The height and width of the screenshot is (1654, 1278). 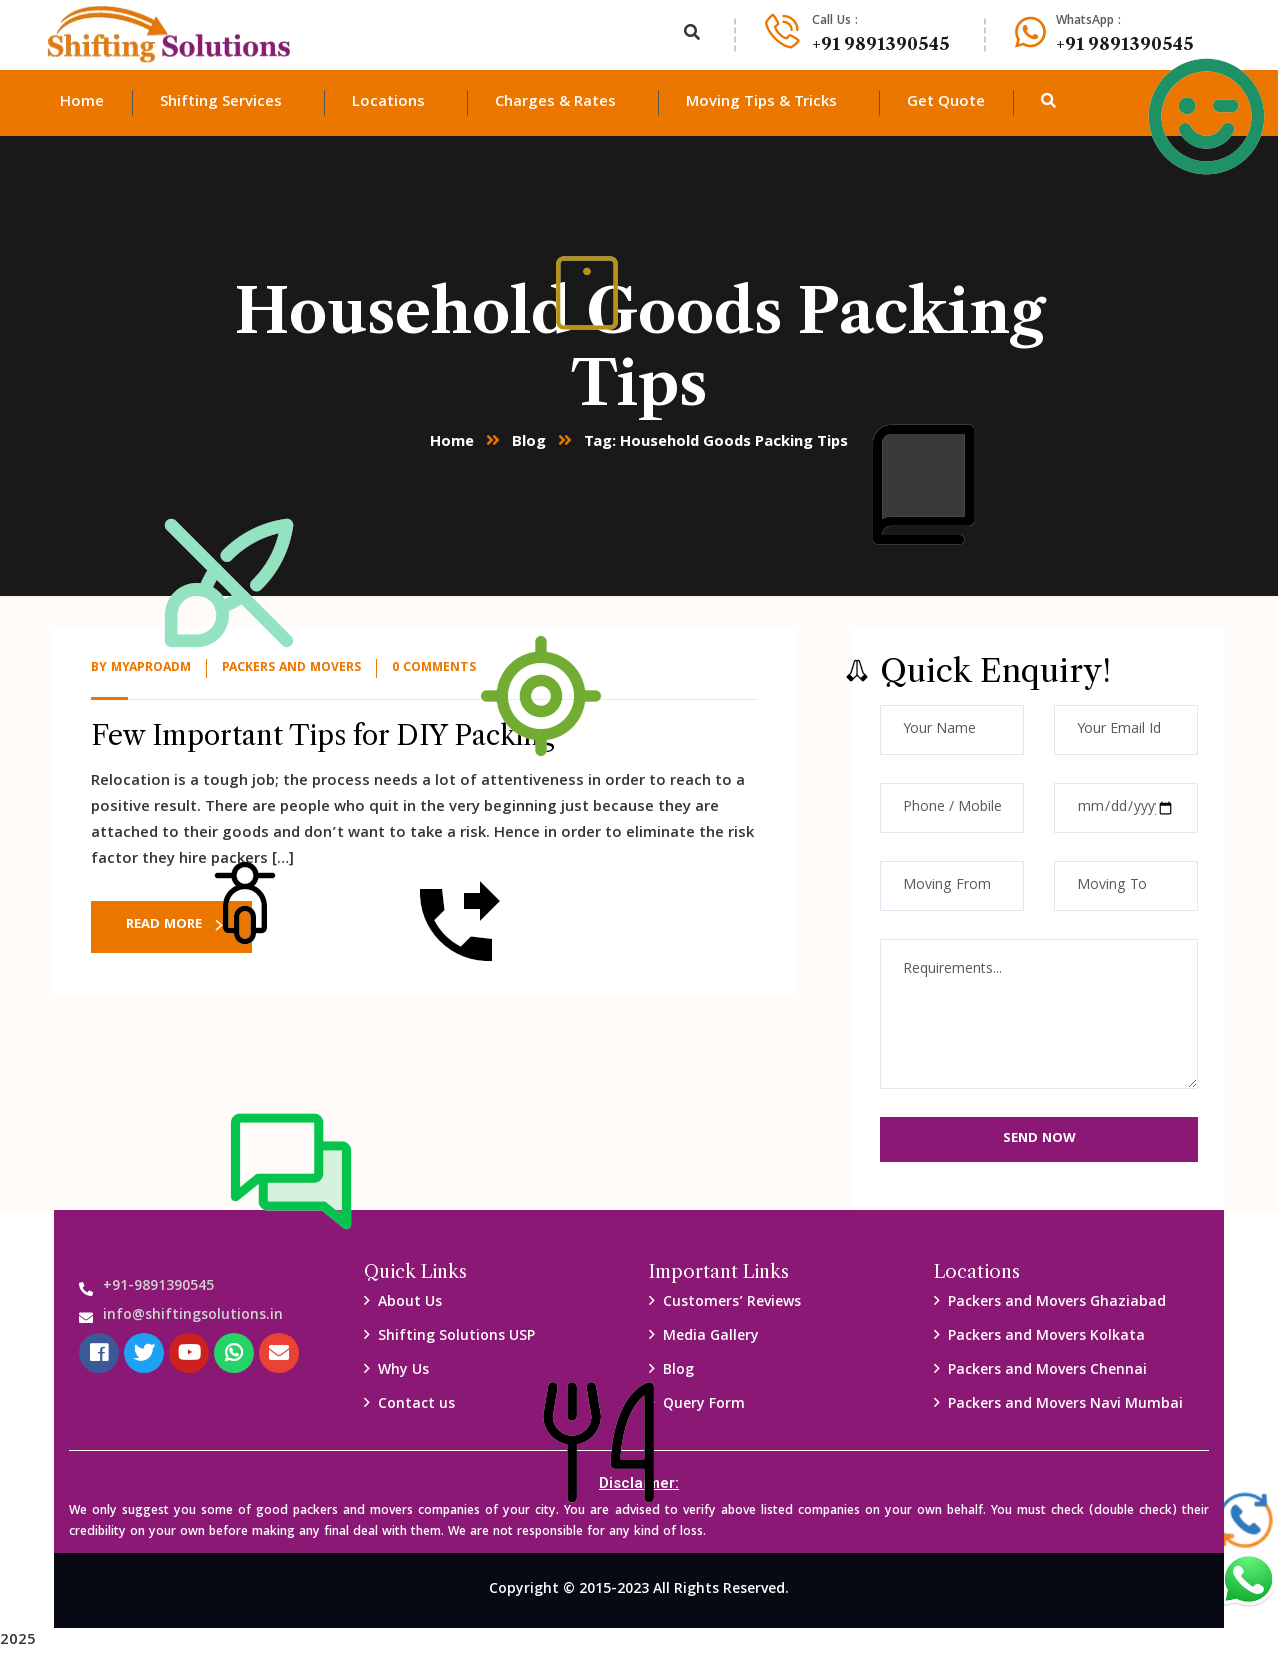 I want to click on insert a winking emoji into your message, so click(x=1206, y=116).